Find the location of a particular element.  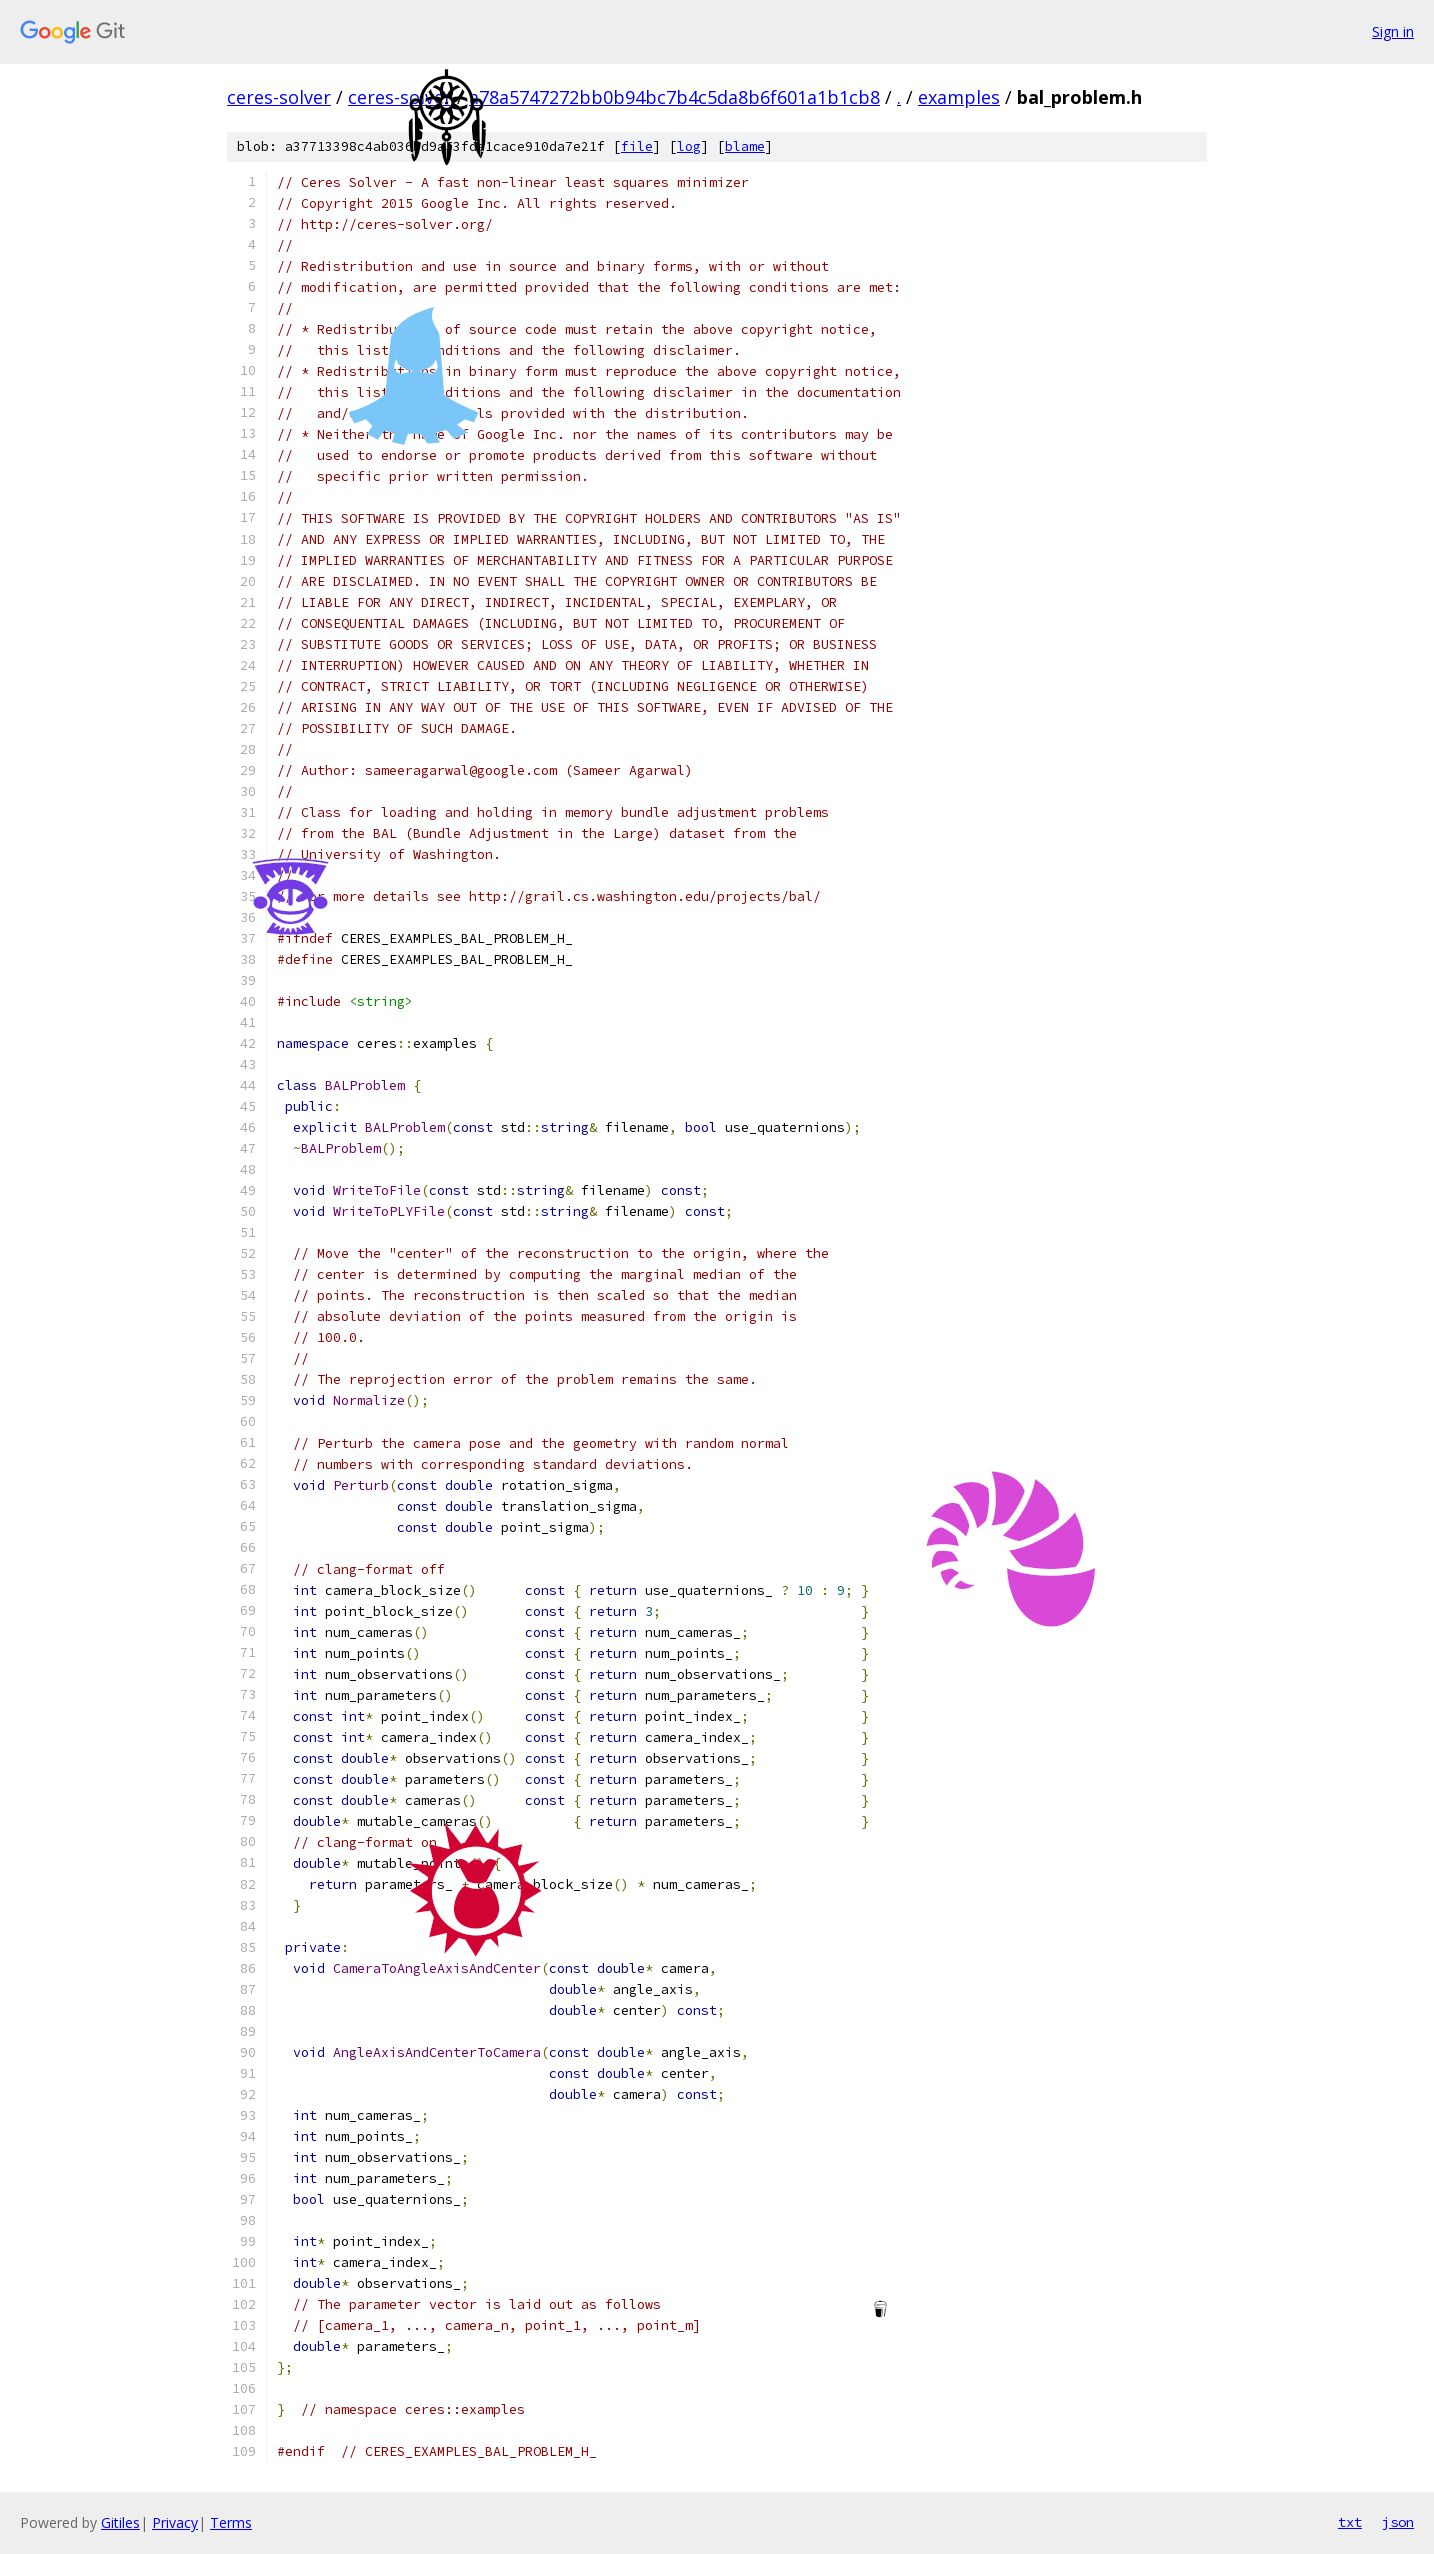

decorative tribal or aztec-themed game badge is located at coordinates (290, 896).